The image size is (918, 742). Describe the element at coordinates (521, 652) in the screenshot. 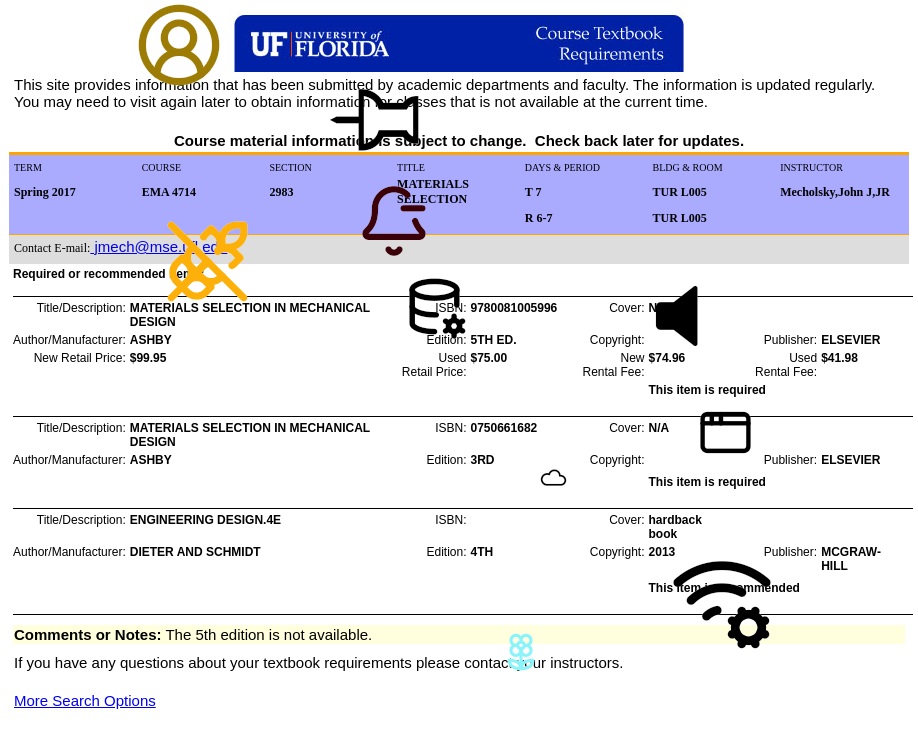

I see `access garden or plant care features` at that location.